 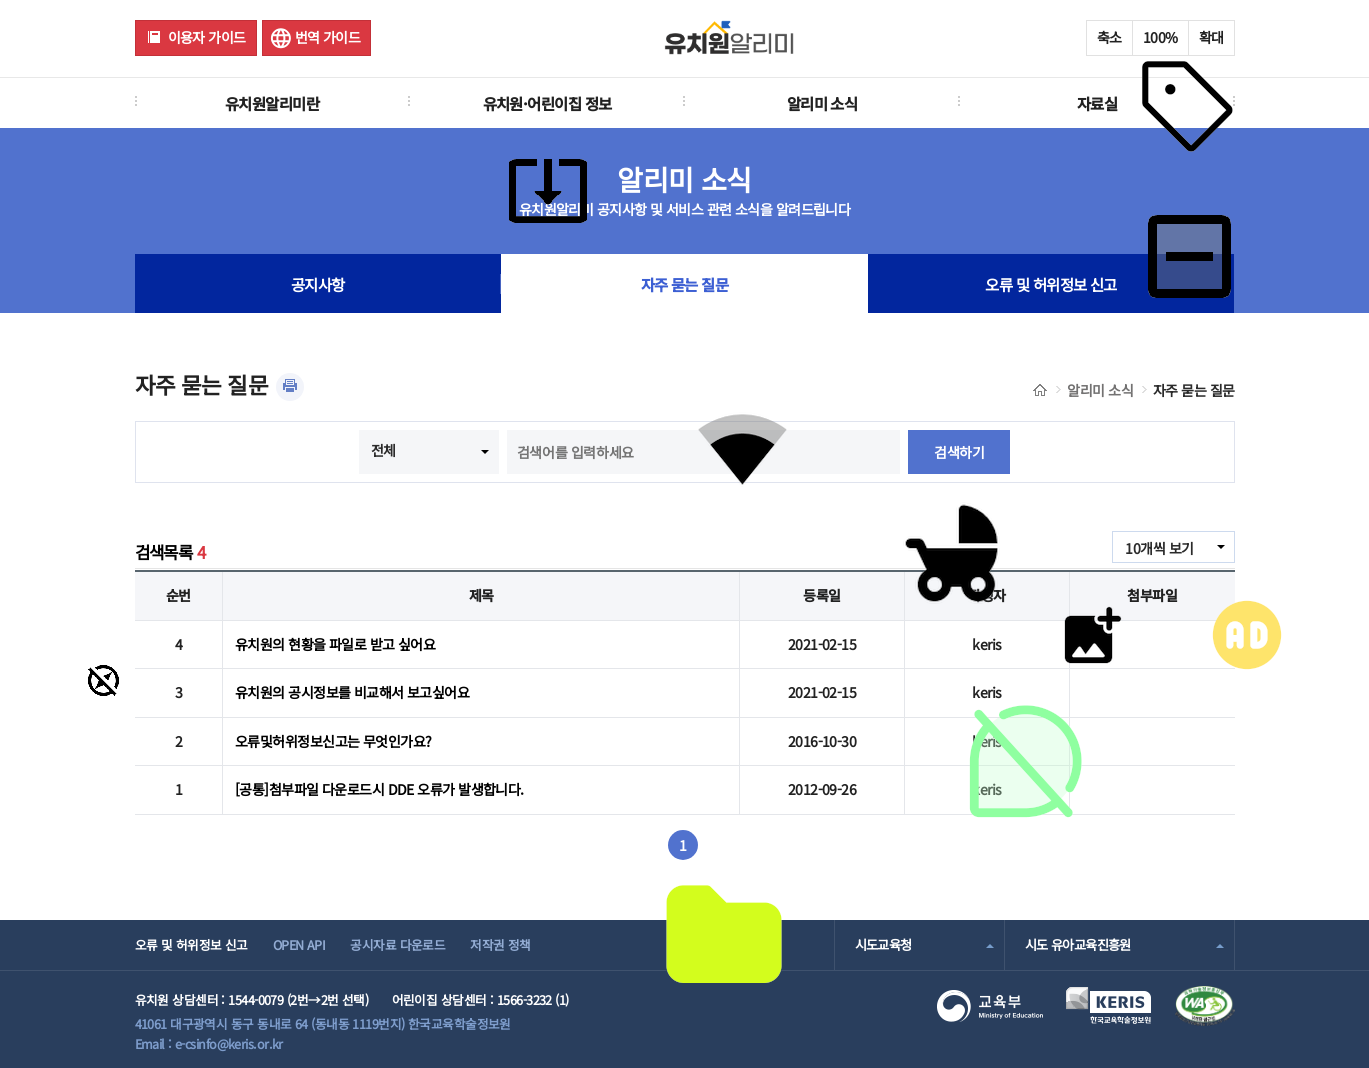 What do you see at coordinates (1247, 635) in the screenshot?
I see `indicates sponsored or advertisement content` at bounding box center [1247, 635].